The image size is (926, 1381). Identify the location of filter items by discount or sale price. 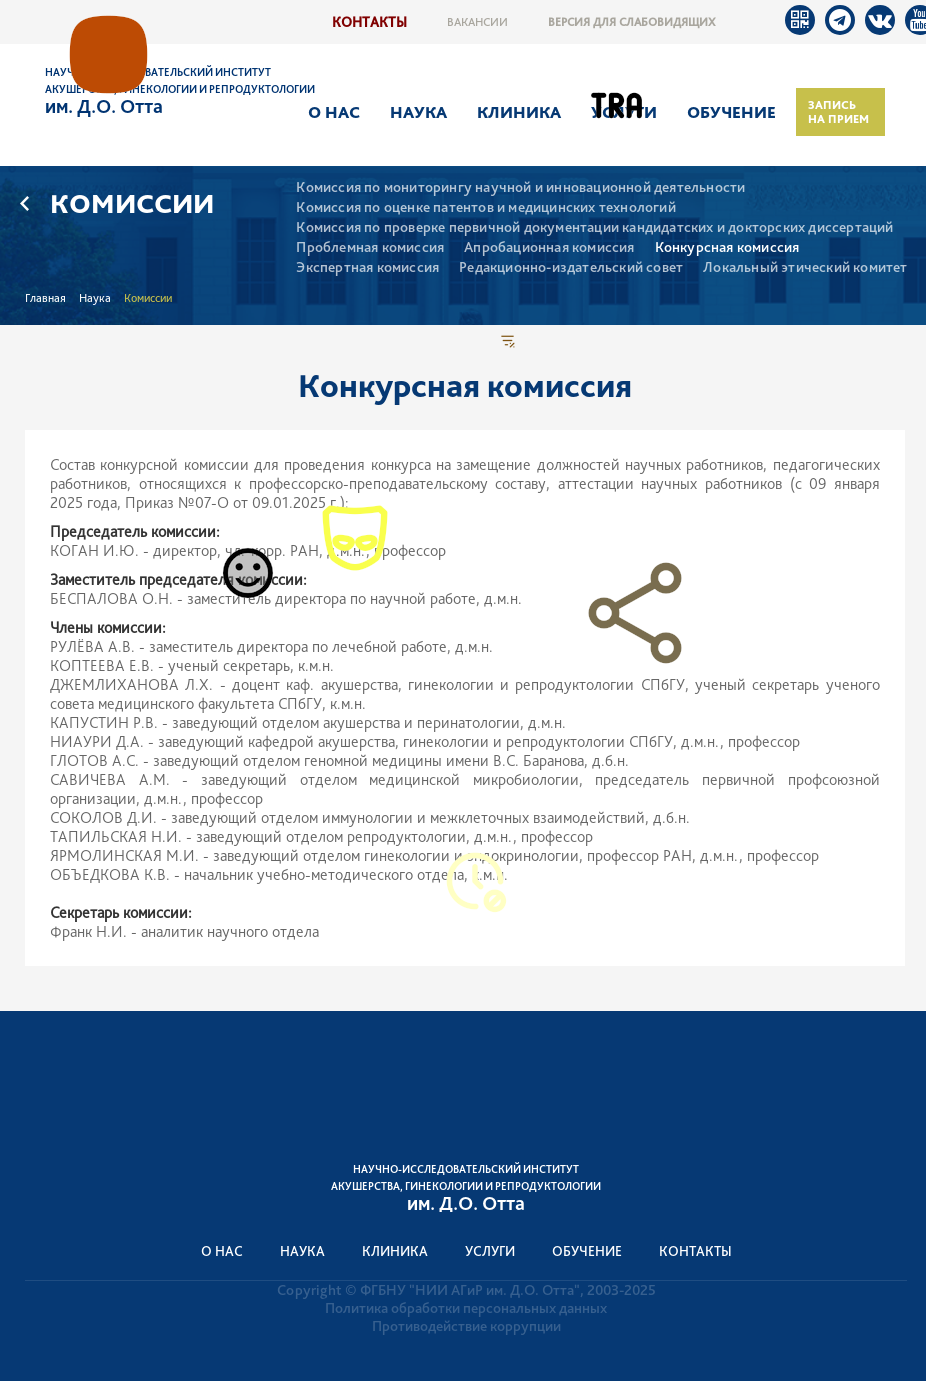
(507, 340).